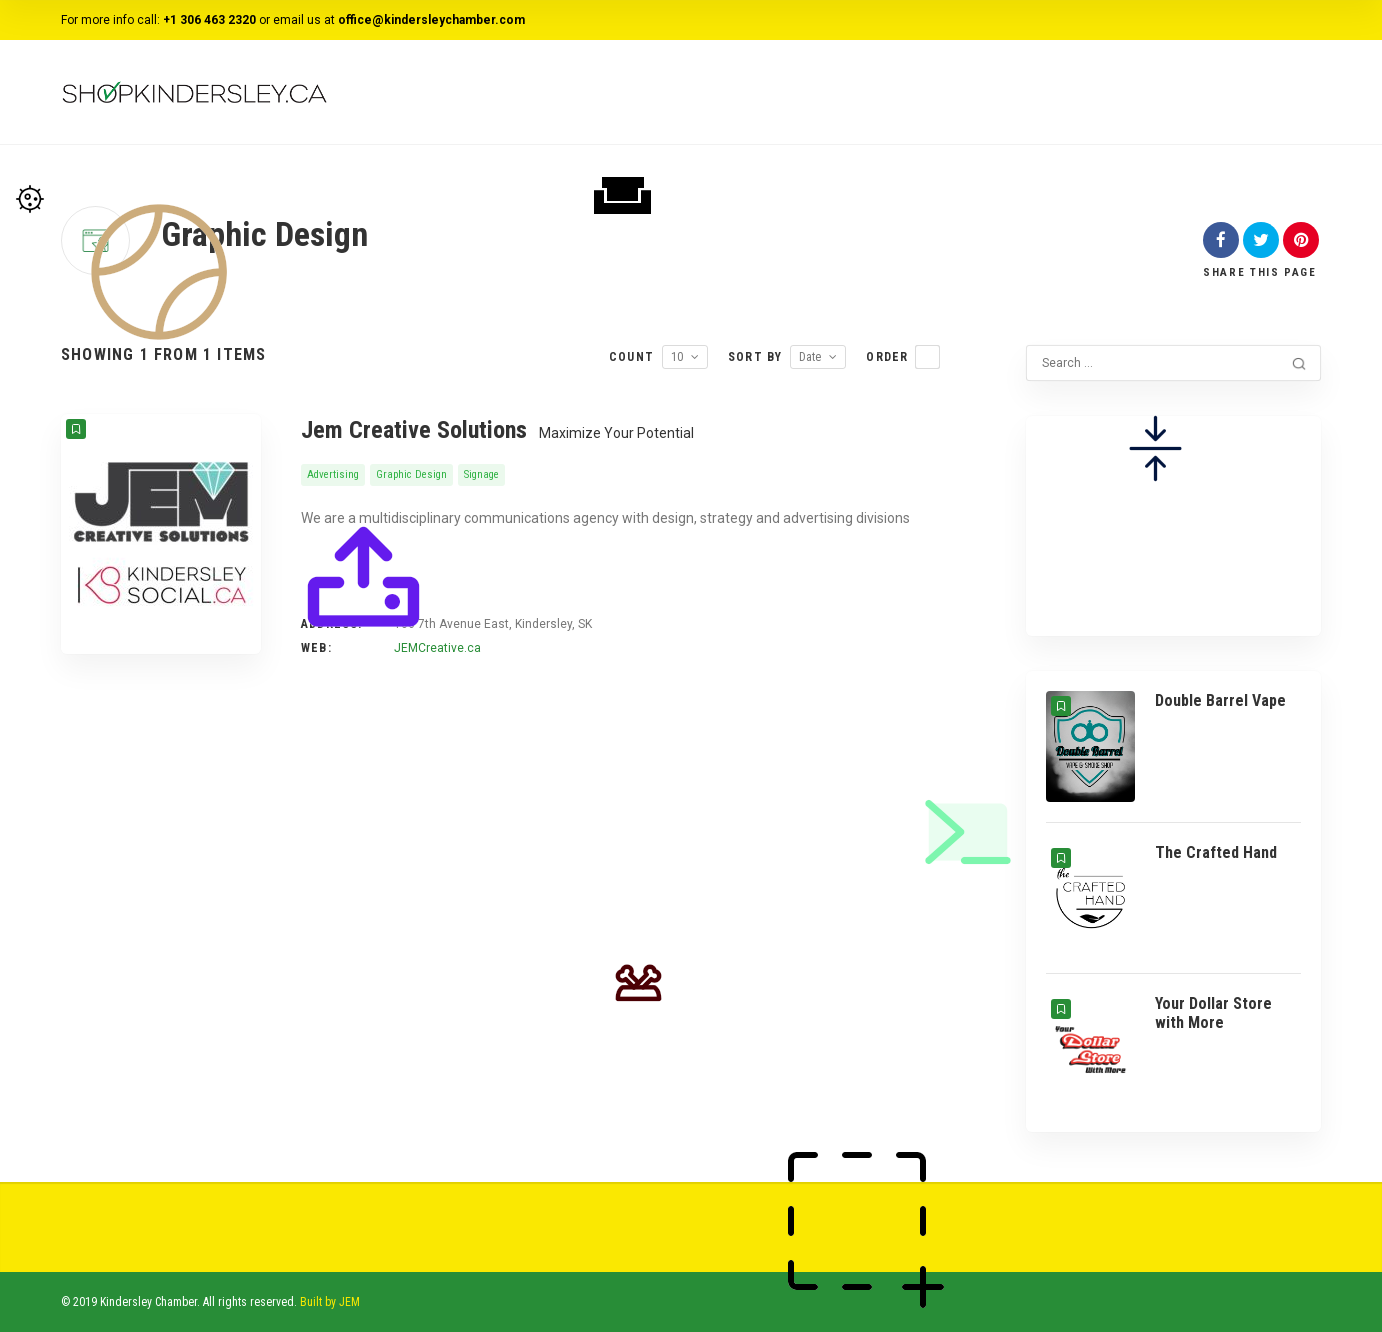  I want to click on access pet feeding schedule, so click(638, 980).